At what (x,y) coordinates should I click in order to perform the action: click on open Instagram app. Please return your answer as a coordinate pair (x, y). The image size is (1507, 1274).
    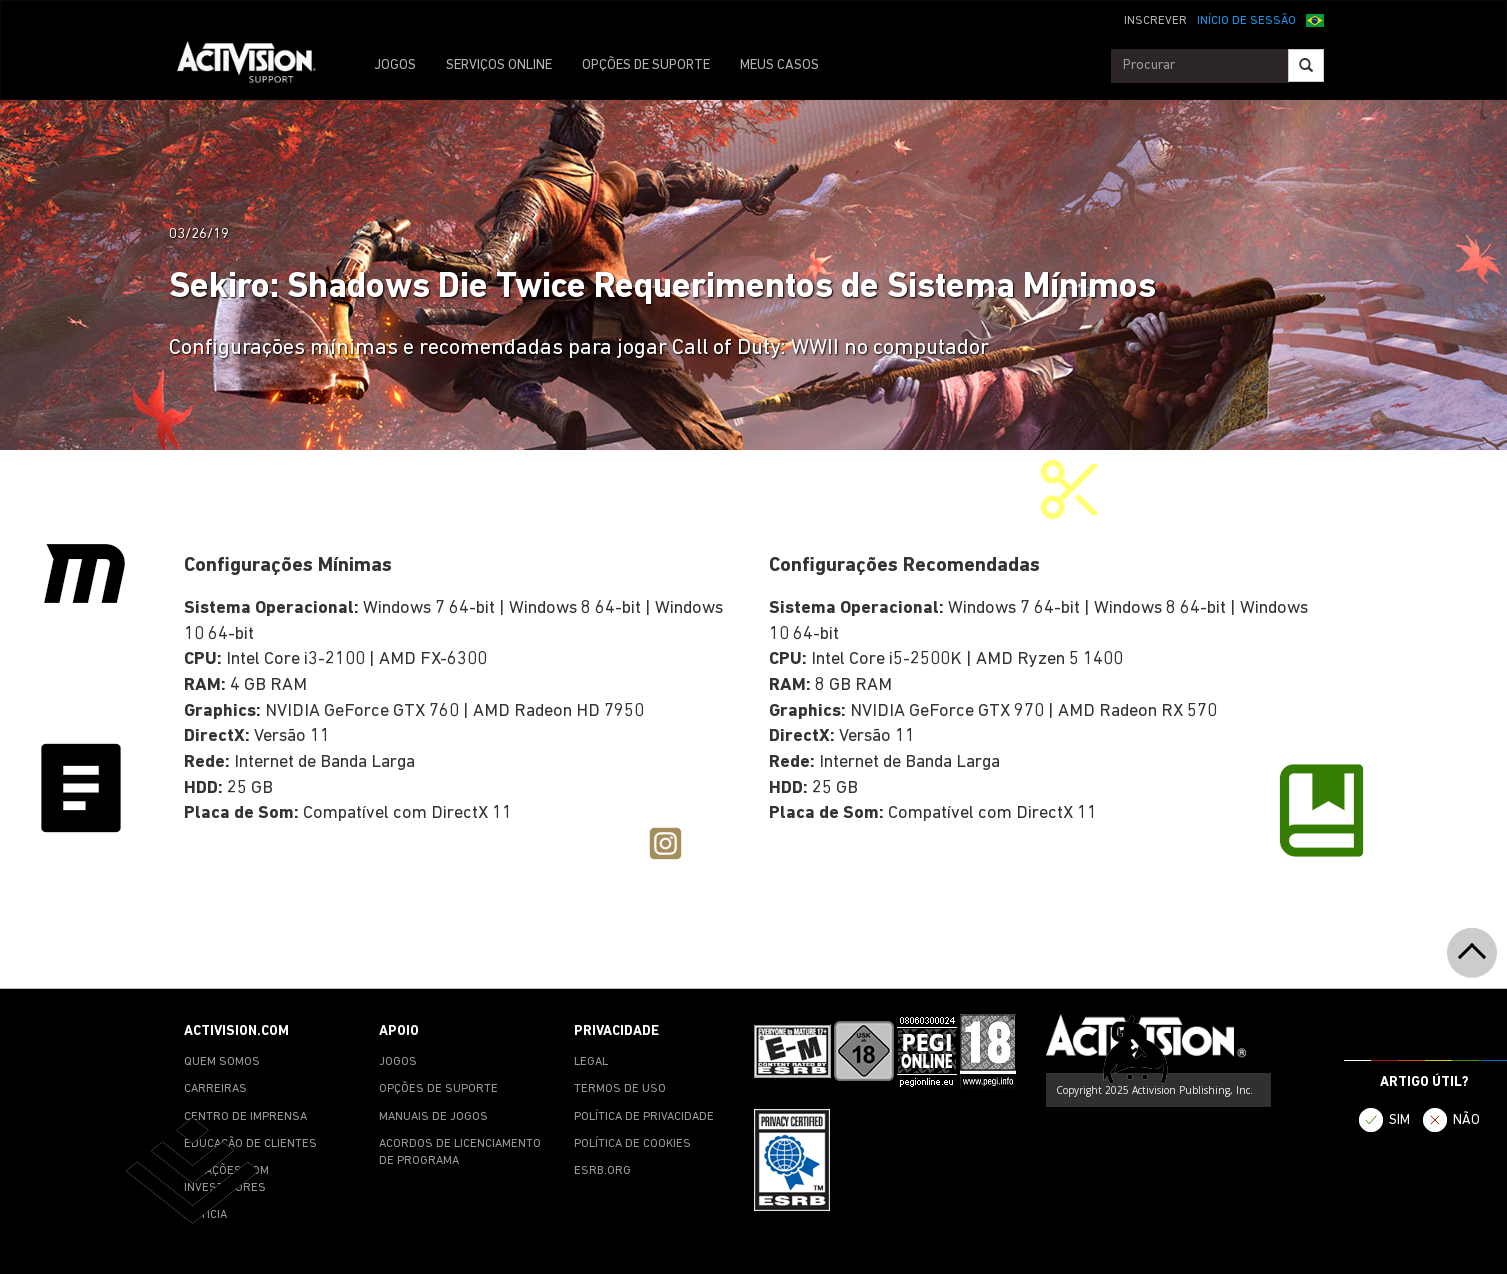
    Looking at the image, I should click on (665, 843).